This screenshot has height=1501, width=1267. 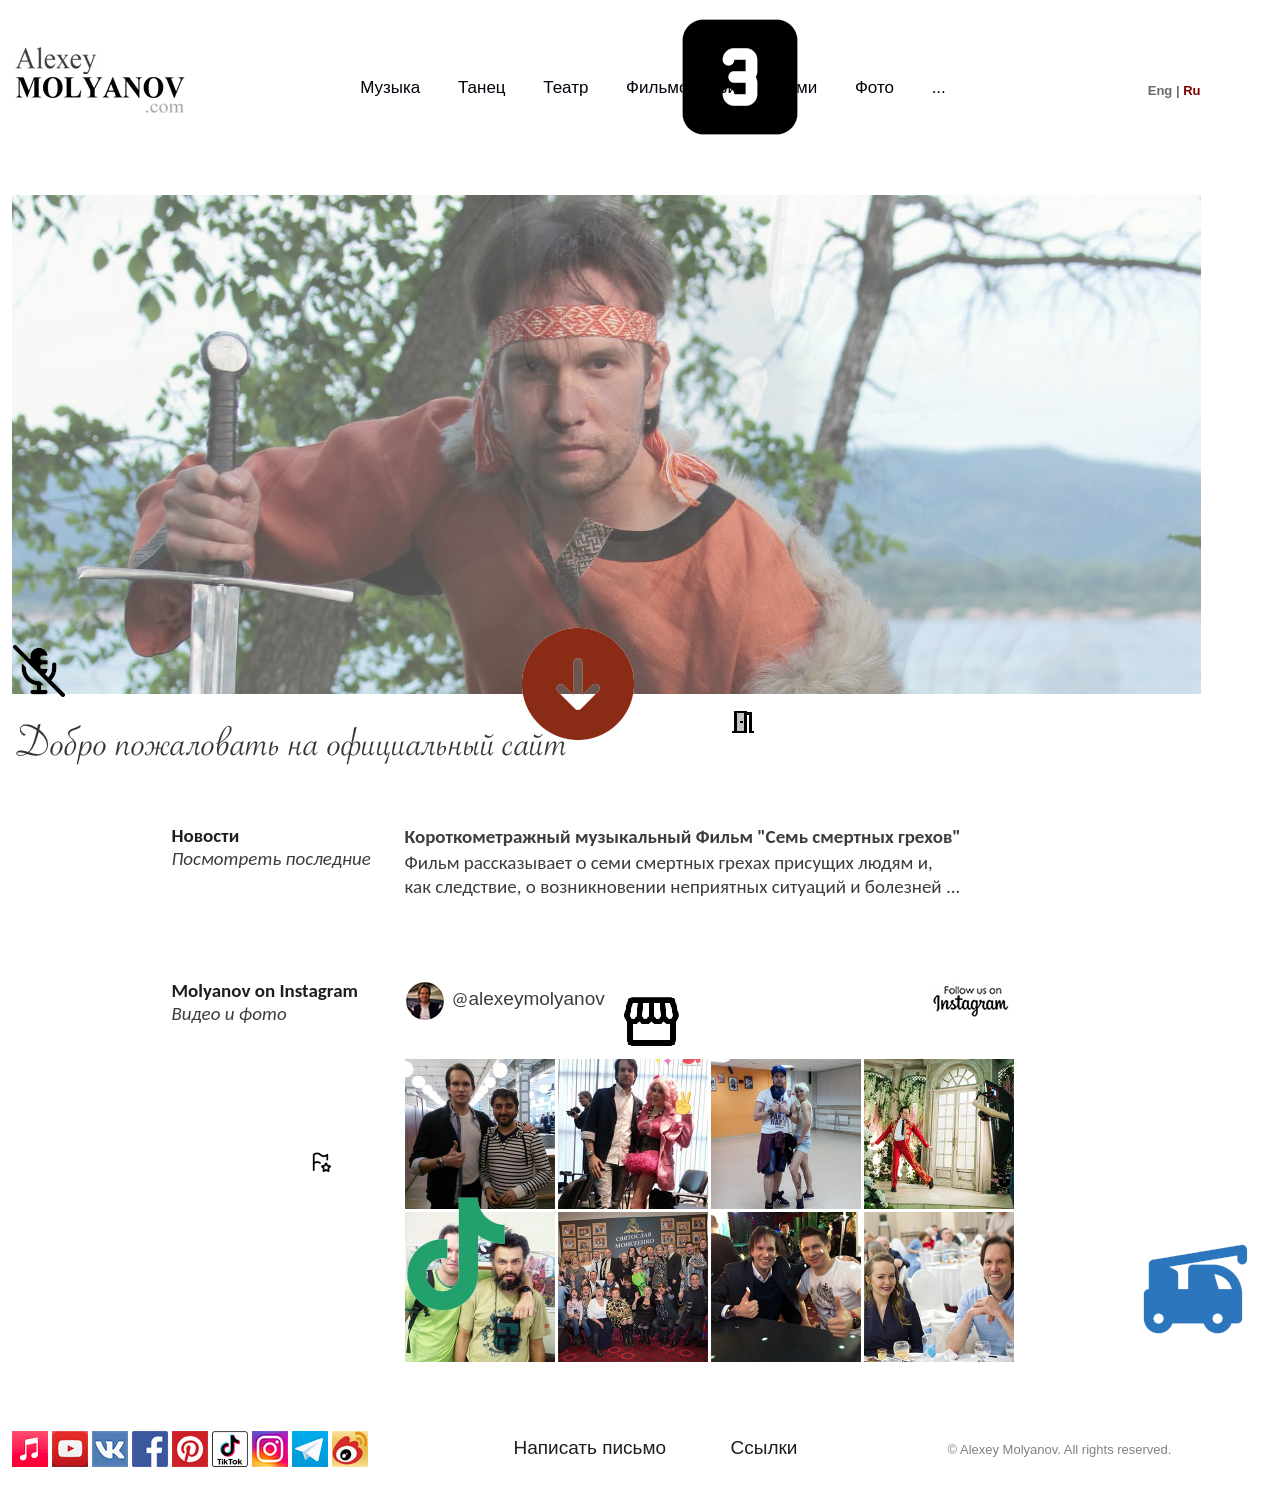 What do you see at coordinates (578, 684) in the screenshot?
I see `download file or content` at bounding box center [578, 684].